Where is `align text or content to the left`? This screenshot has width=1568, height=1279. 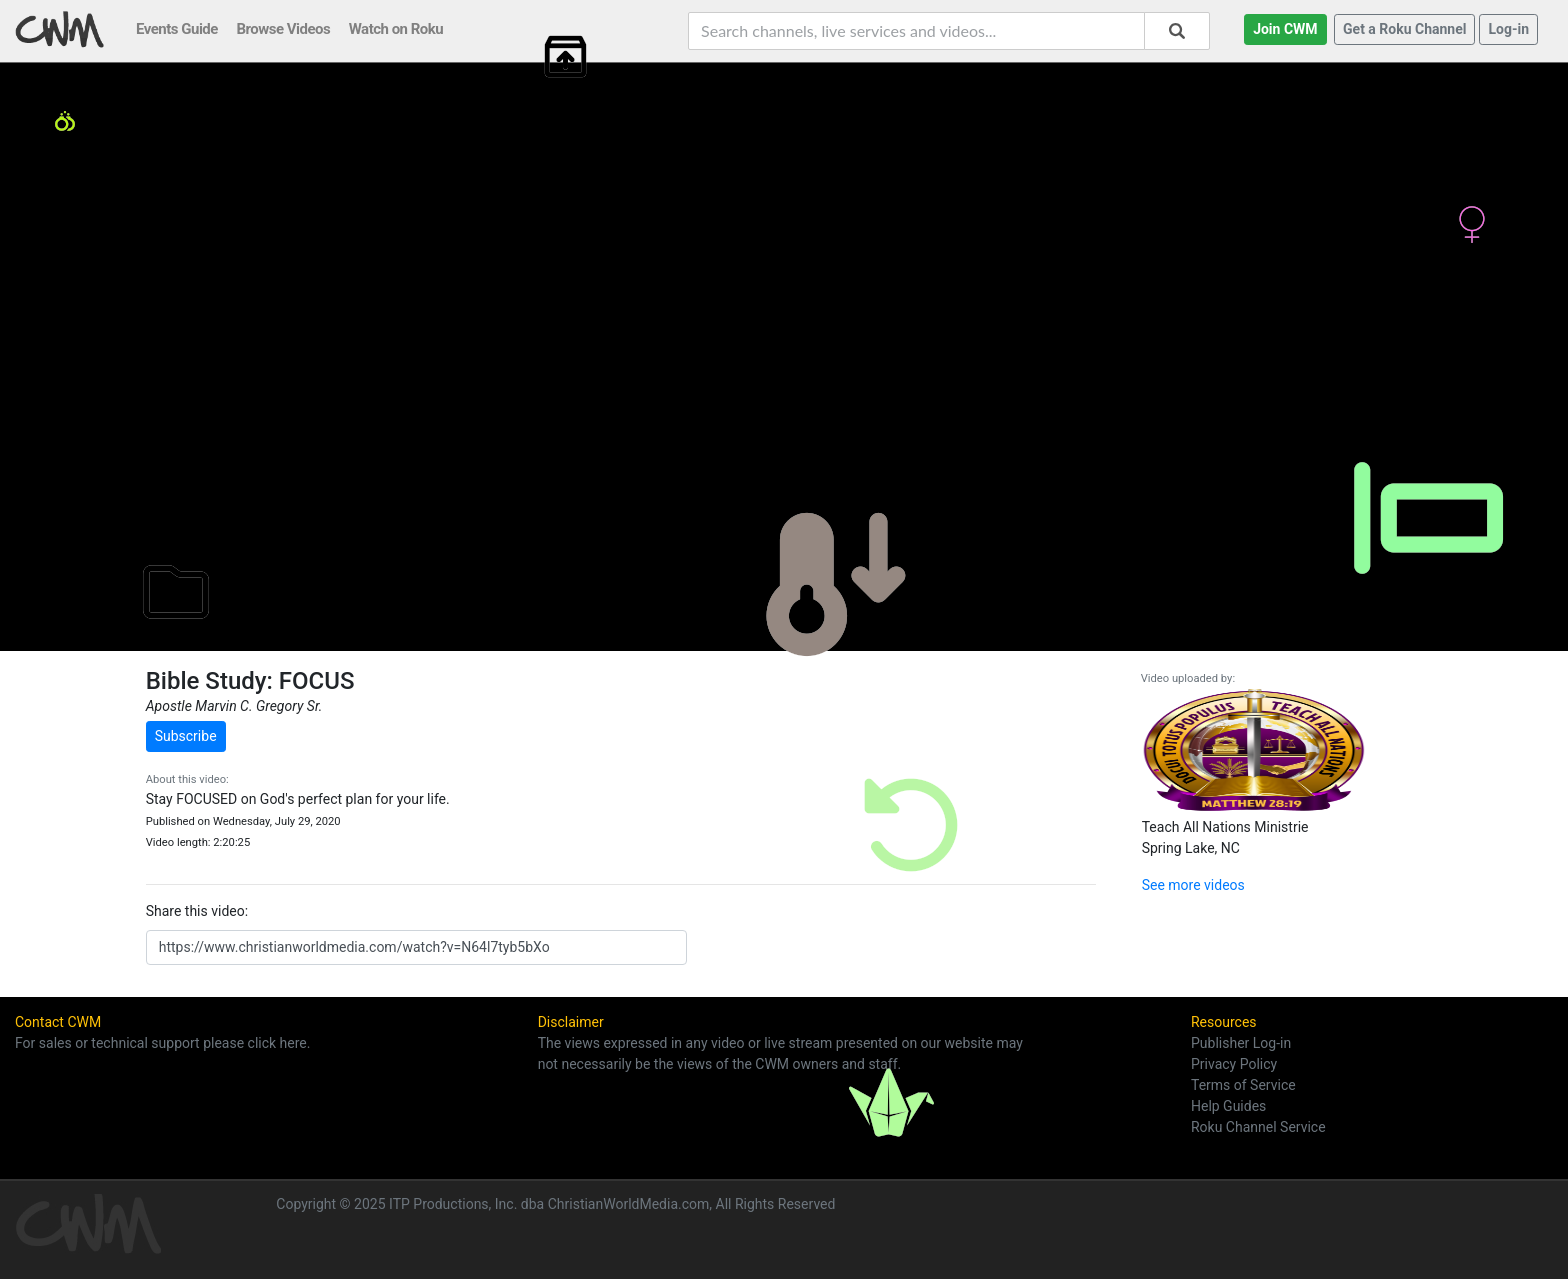
align text or content to the left is located at coordinates (1426, 518).